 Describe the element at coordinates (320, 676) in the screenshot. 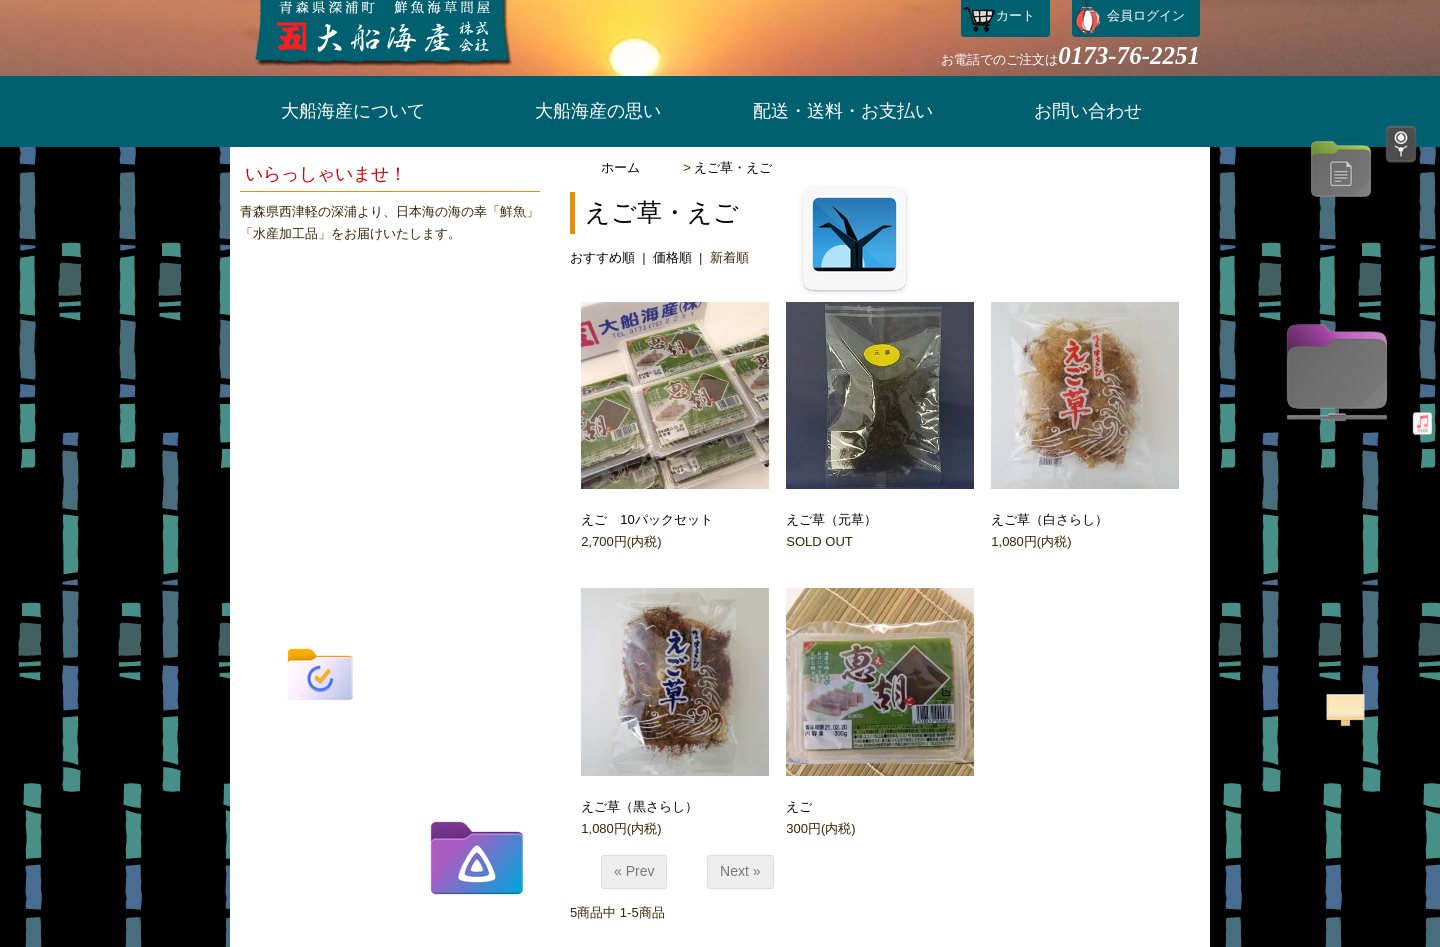

I see `open ticktick tasks folder` at that location.